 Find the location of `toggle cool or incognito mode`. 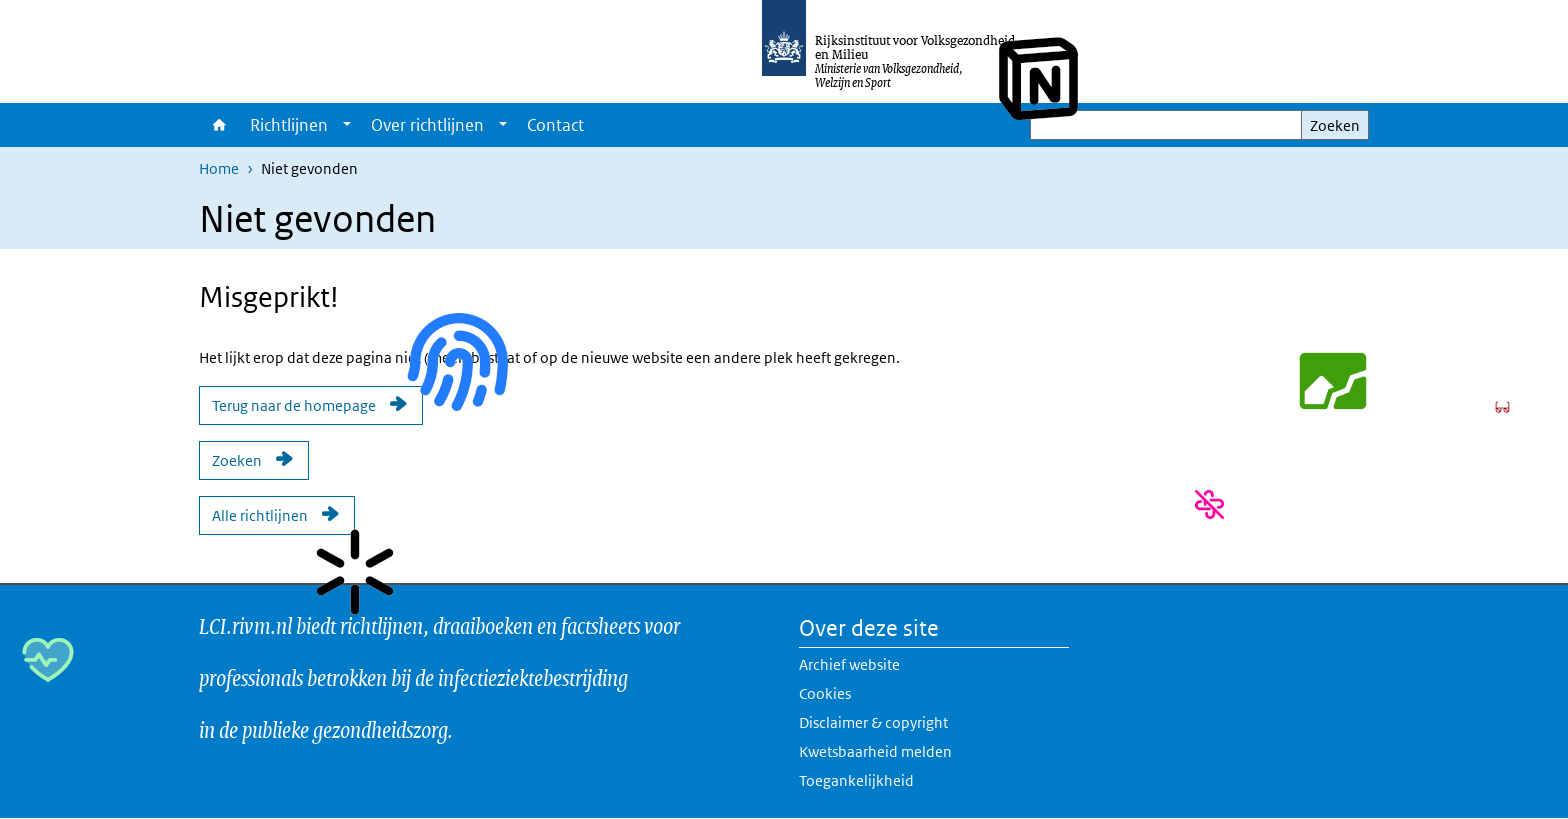

toggle cool or incognito mode is located at coordinates (1502, 407).